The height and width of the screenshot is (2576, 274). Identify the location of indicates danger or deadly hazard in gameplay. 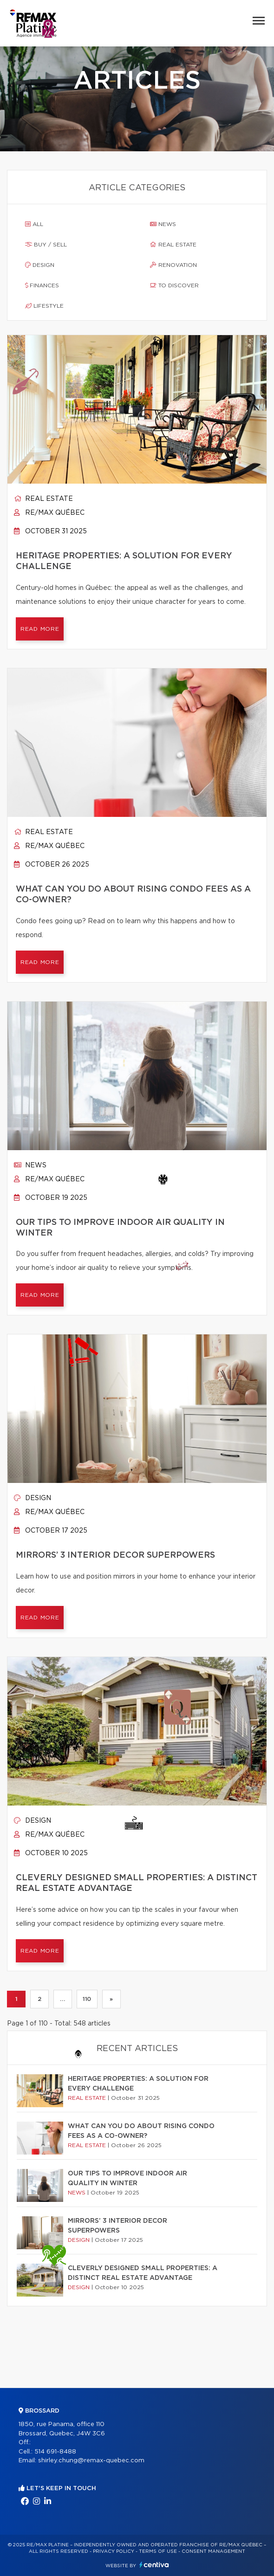
(163, 1179).